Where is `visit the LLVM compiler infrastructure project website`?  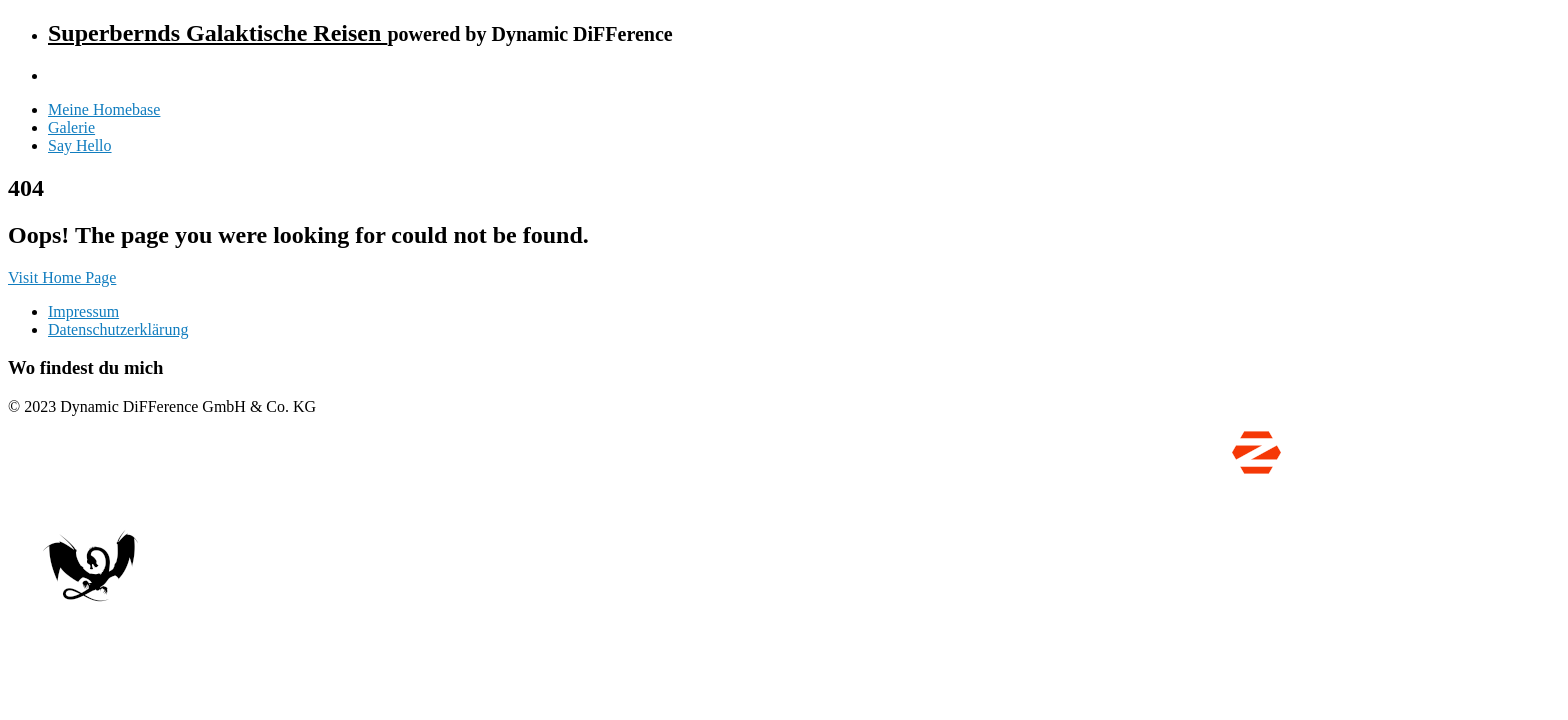
visit the LLVM compiler infrastructure project website is located at coordinates (90, 565).